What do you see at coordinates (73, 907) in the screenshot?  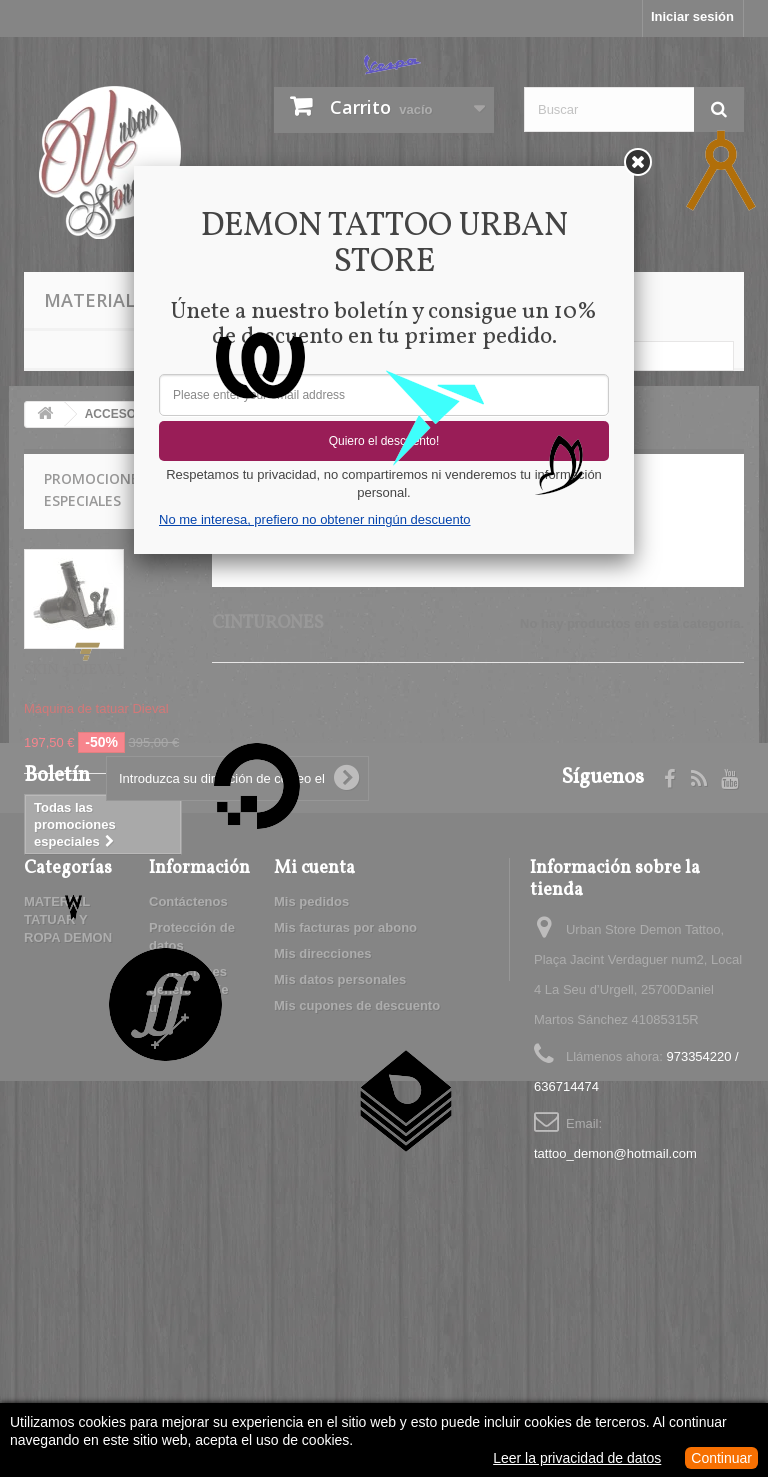 I see `WP Rocket plugin logo` at bounding box center [73, 907].